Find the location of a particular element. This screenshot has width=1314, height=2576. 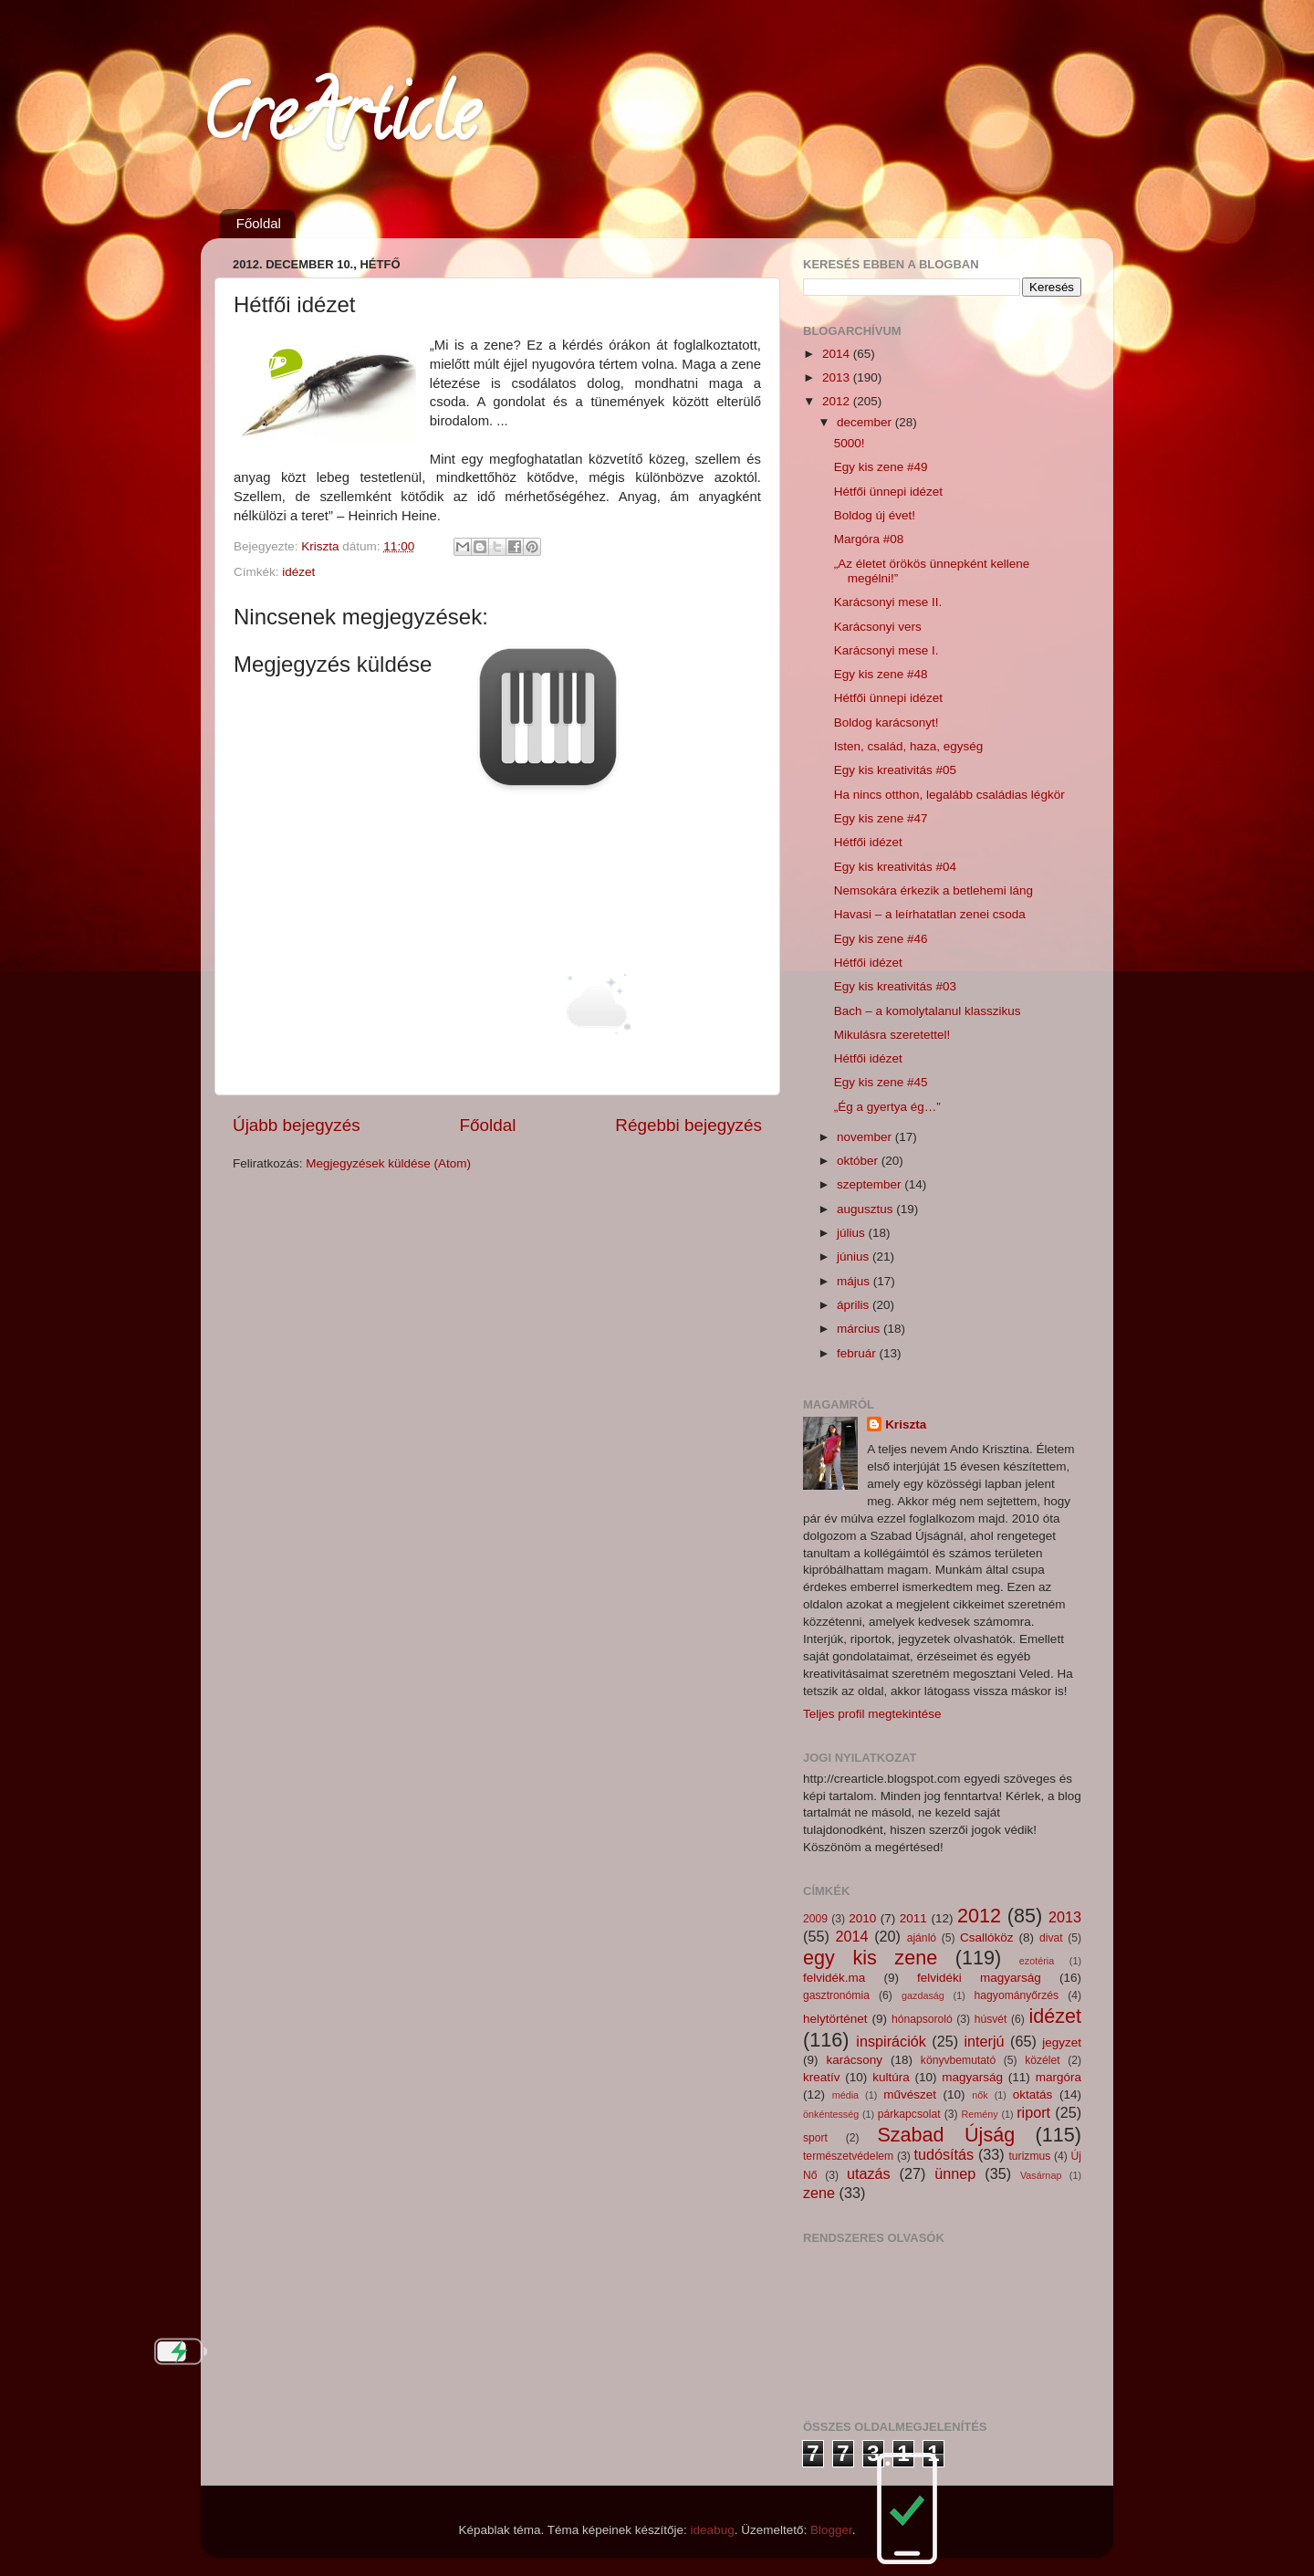

select motorcycle helmet gear is located at coordinates (285, 363).